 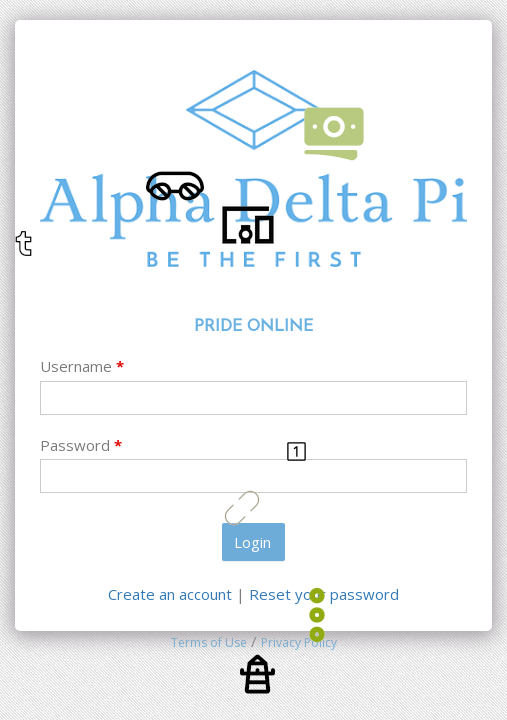 What do you see at coordinates (296, 451) in the screenshot?
I see `indicates the first item or step in a sequence` at bounding box center [296, 451].